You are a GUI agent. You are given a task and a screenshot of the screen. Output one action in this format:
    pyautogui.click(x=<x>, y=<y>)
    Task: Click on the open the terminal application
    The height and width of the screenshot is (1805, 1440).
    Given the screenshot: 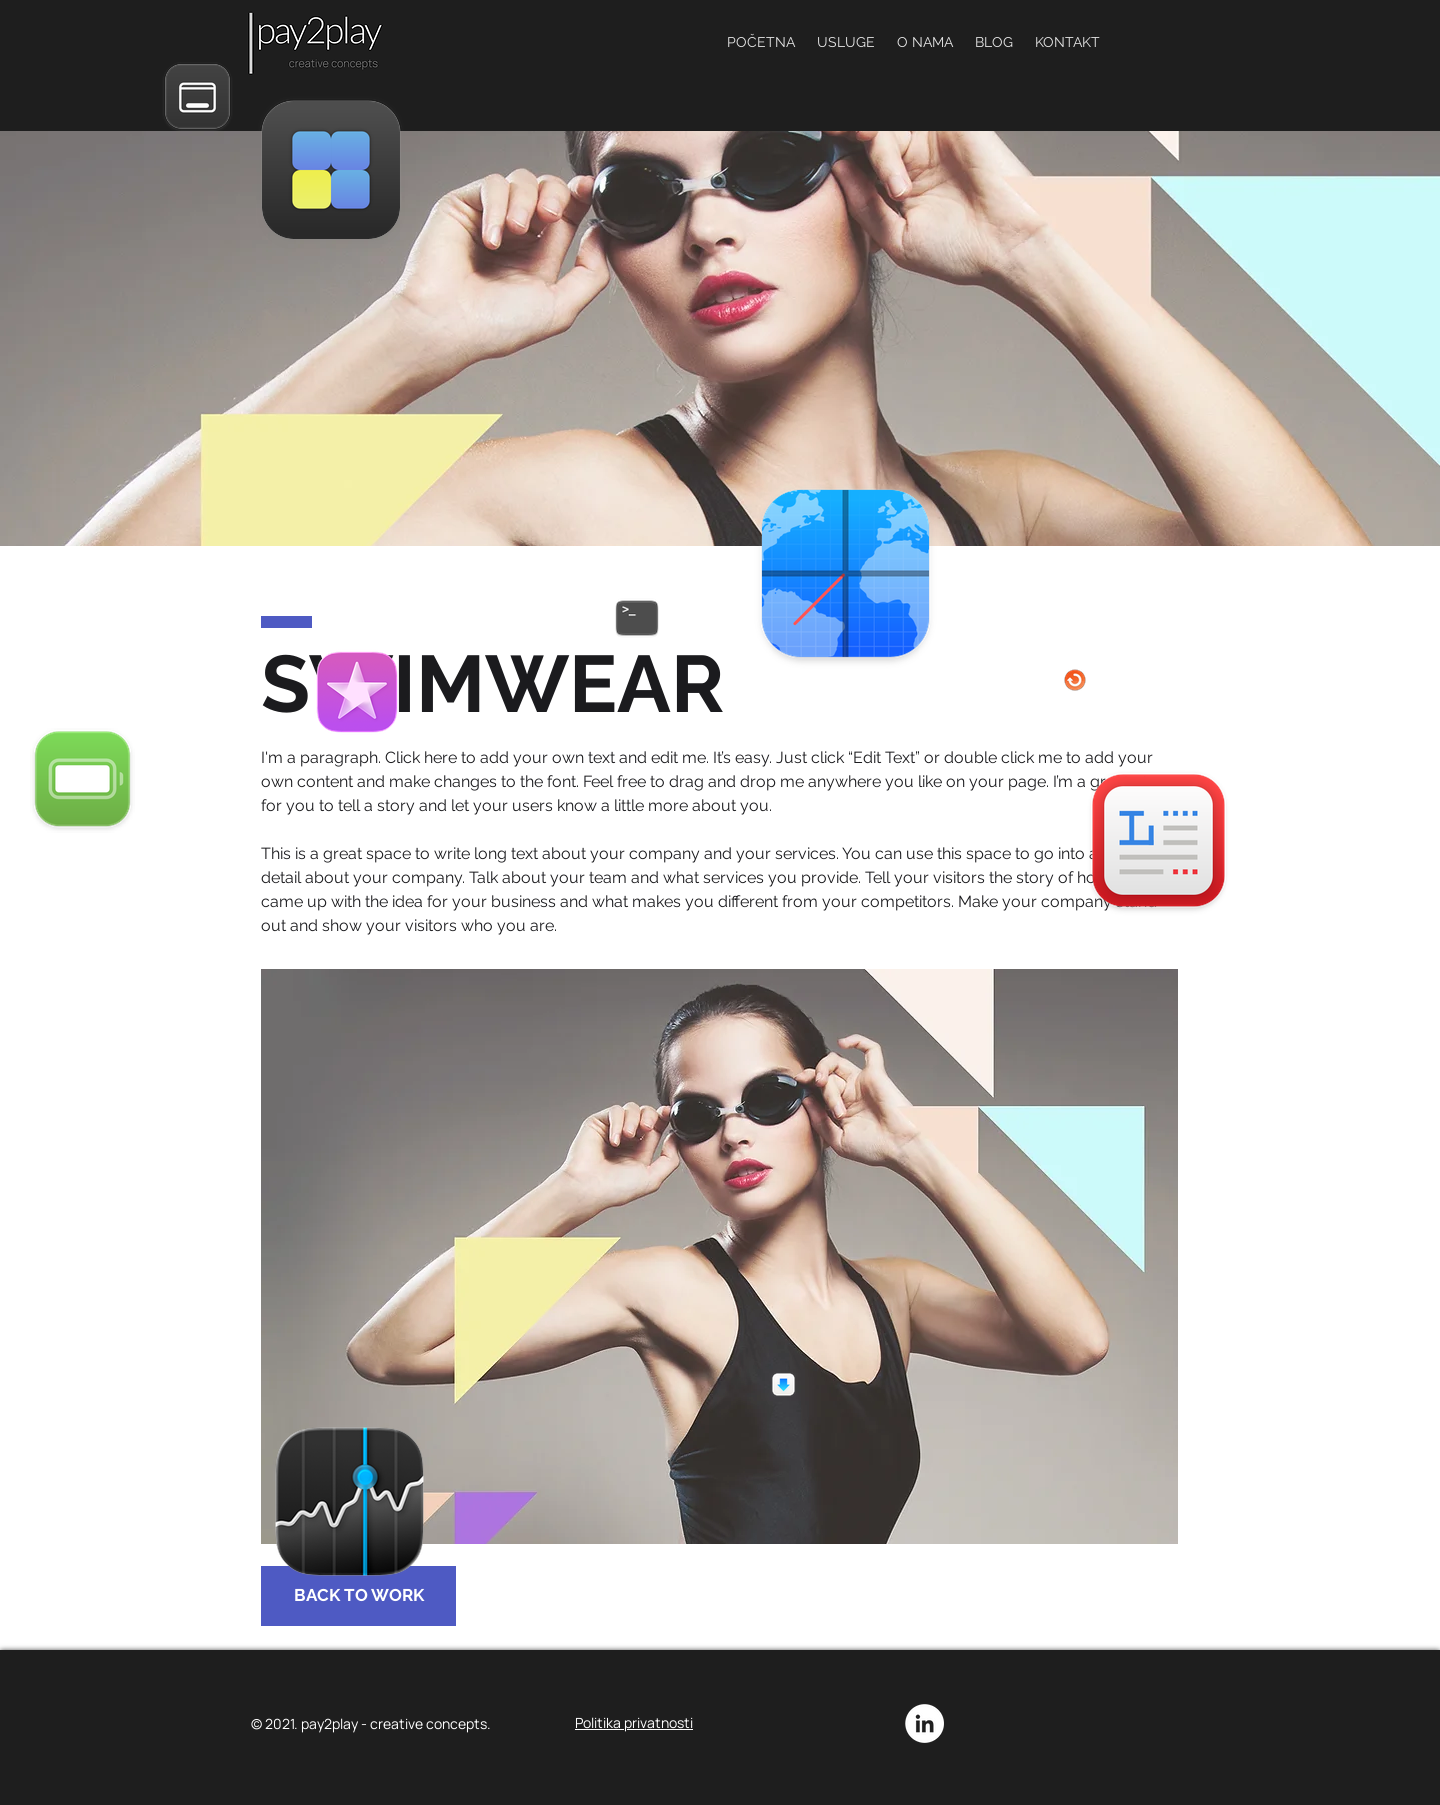 What is the action you would take?
    pyautogui.click(x=637, y=618)
    